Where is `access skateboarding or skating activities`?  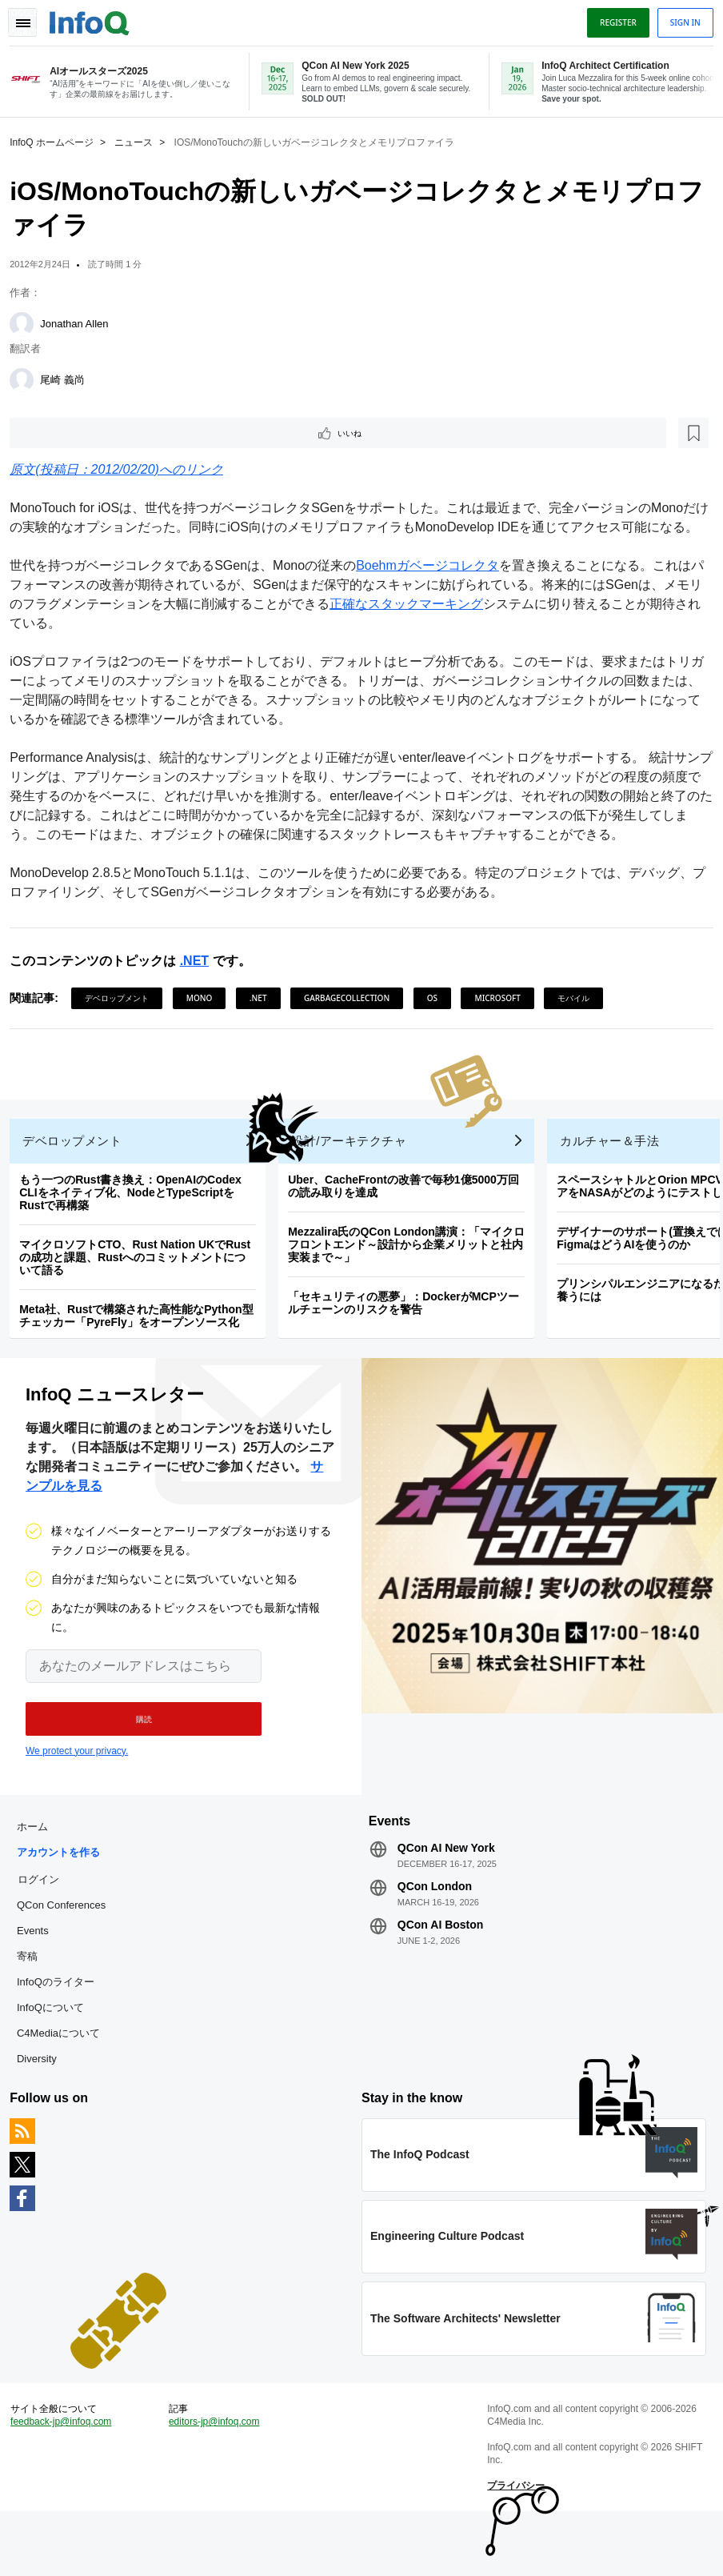
access skateboarding or skating activities is located at coordinates (118, 2321).